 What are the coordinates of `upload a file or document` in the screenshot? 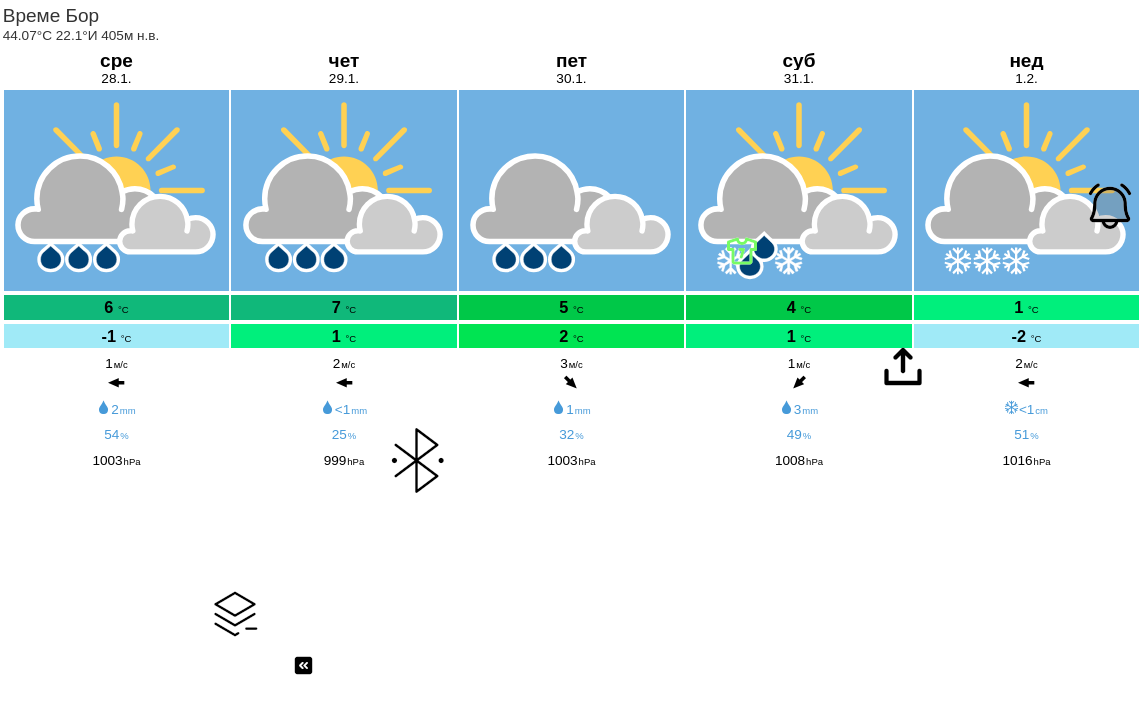 It's located at (903, 368).